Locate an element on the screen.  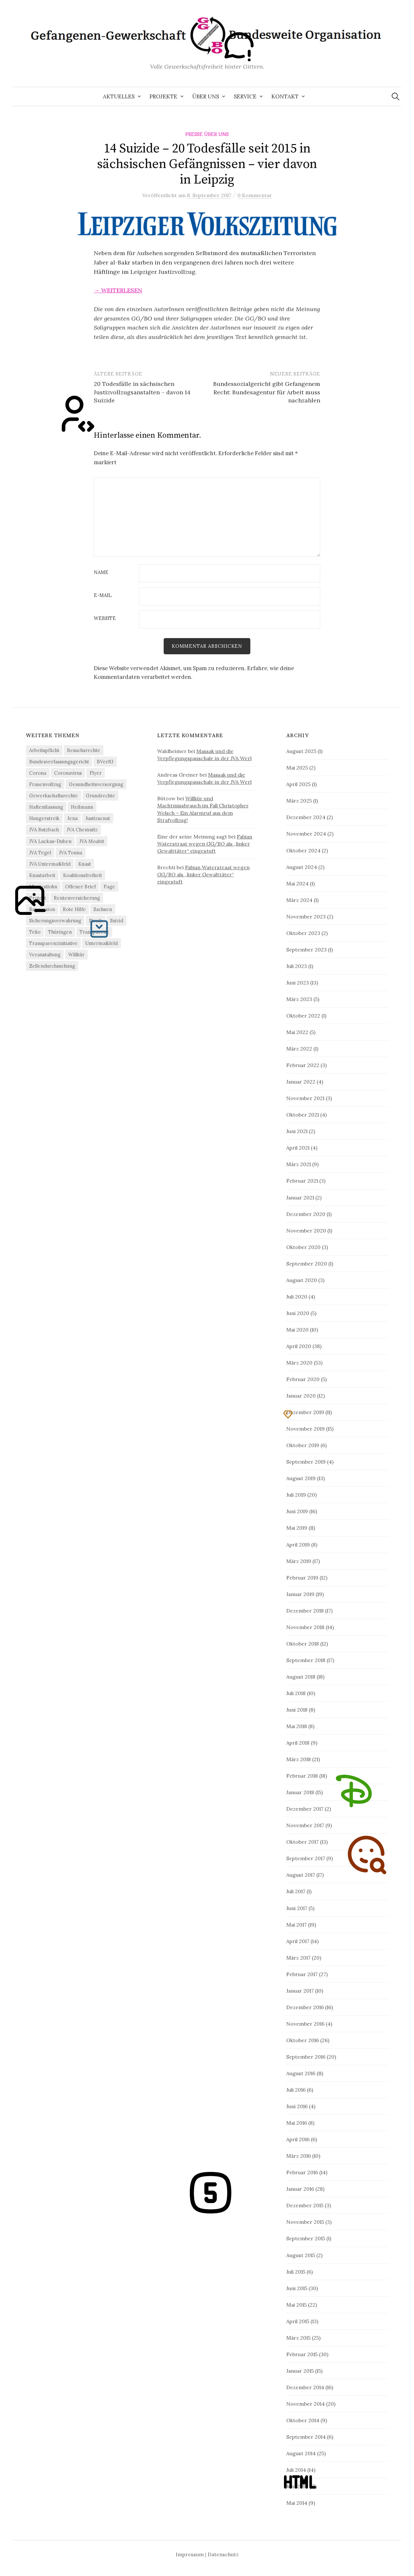
indicates step 5 in a multi-step process is located at coordinates (211, 2193).